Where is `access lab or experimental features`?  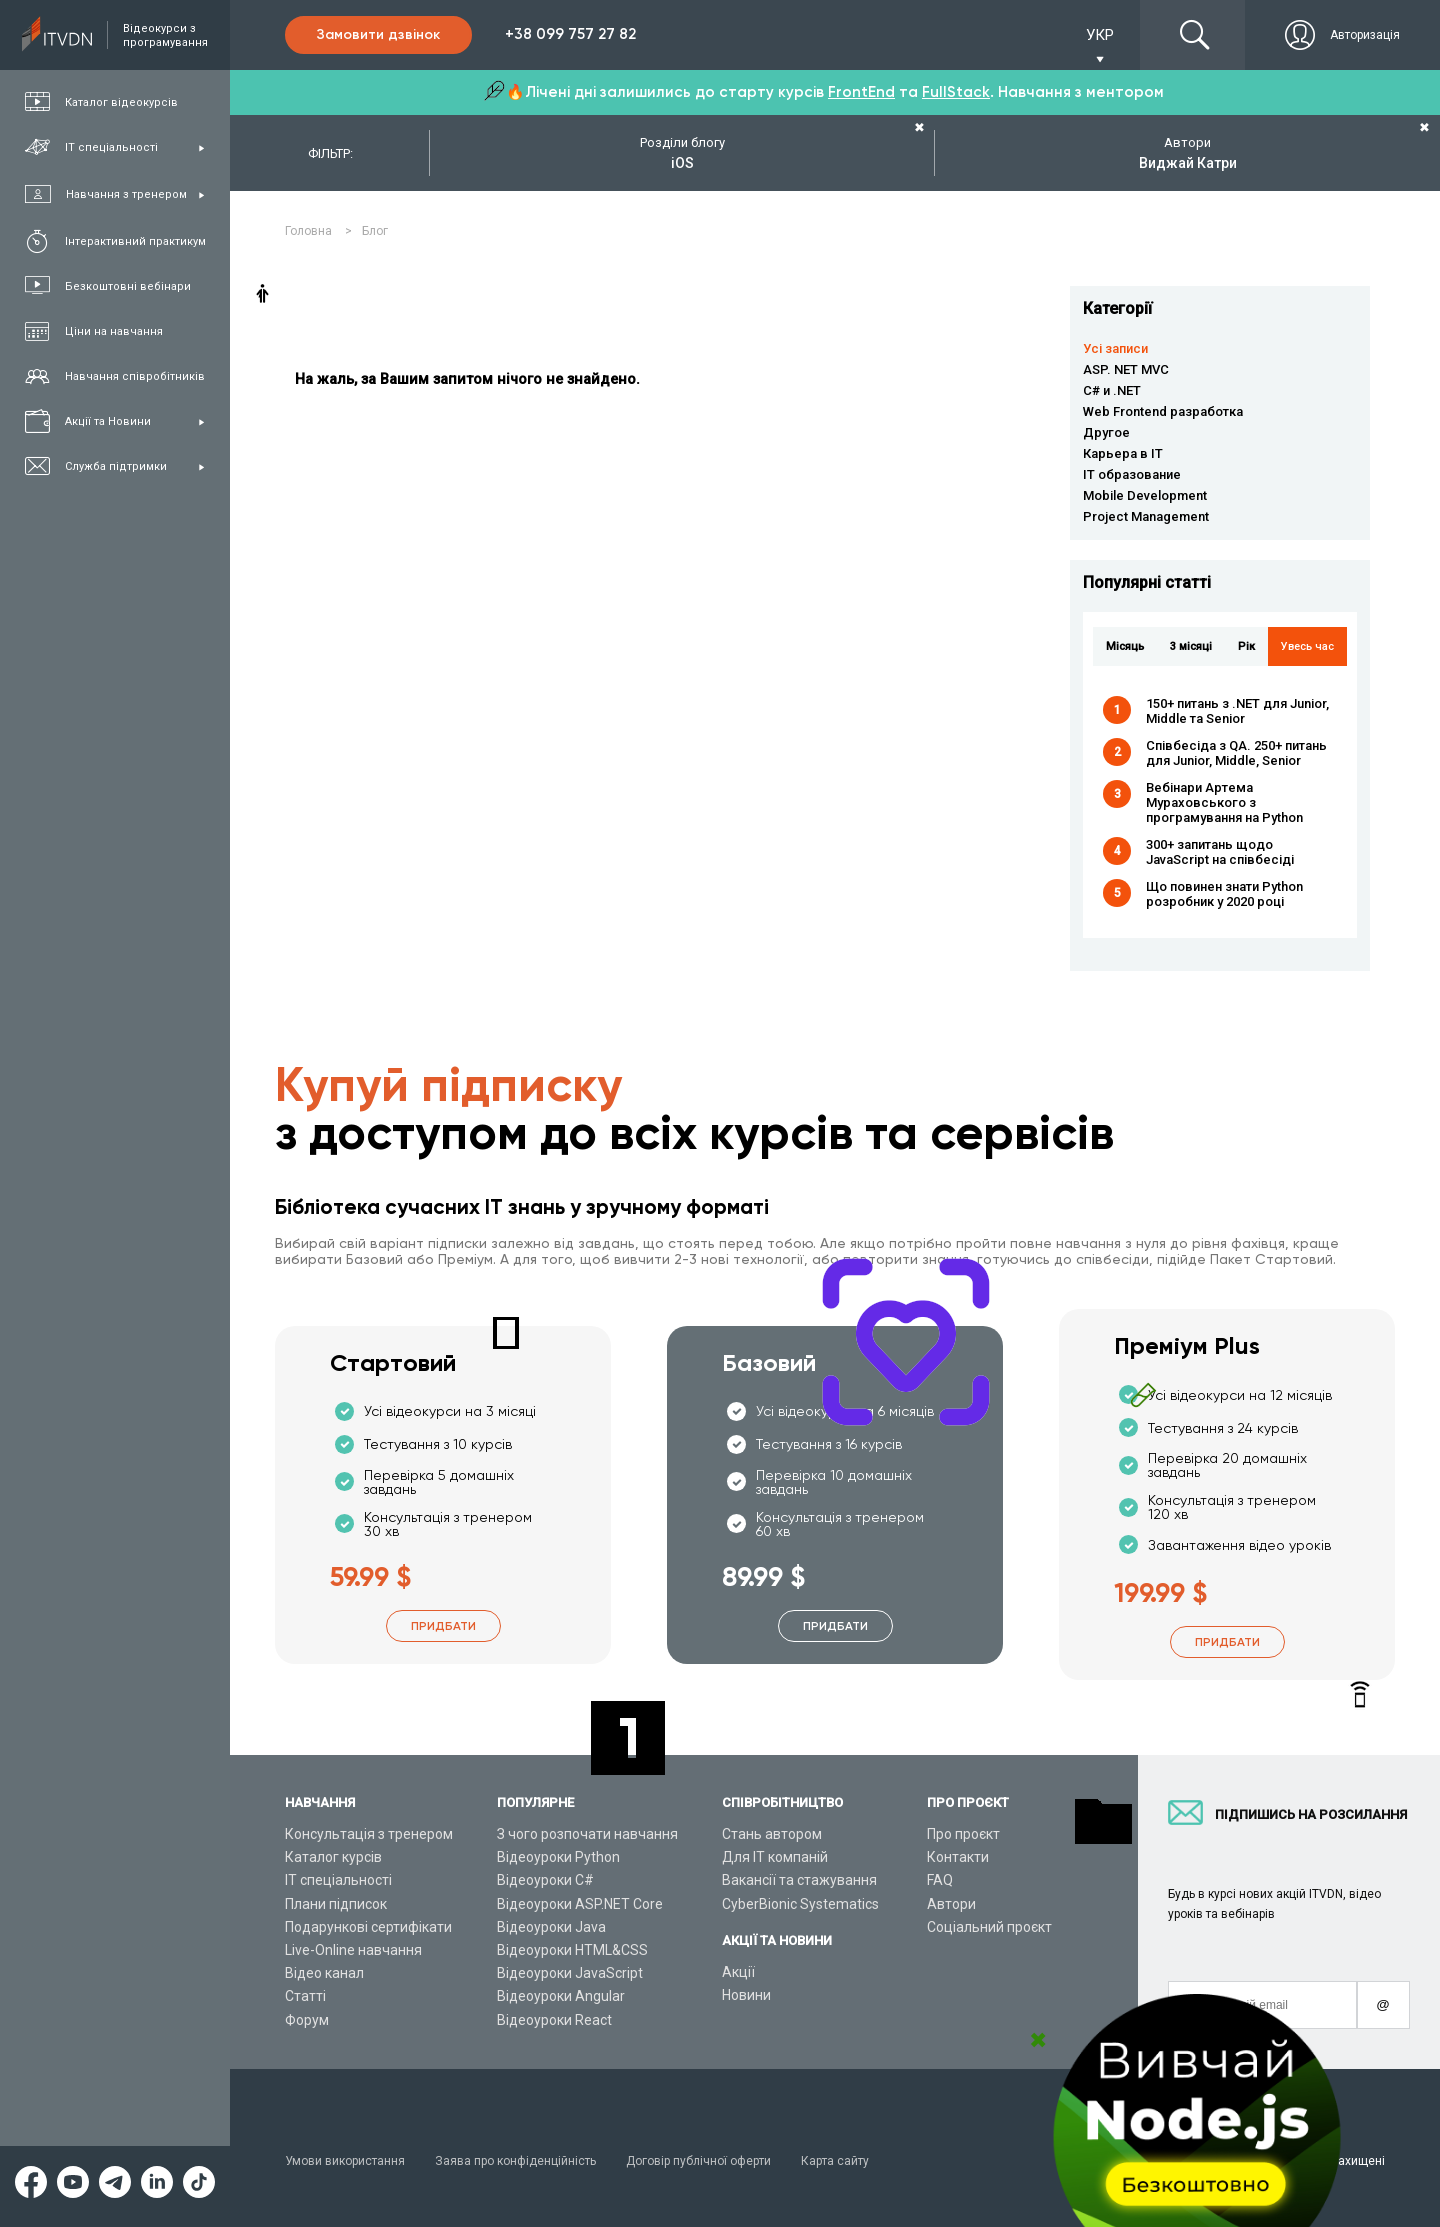
access lab or experimental features is located at coordinates (1143, 1395).